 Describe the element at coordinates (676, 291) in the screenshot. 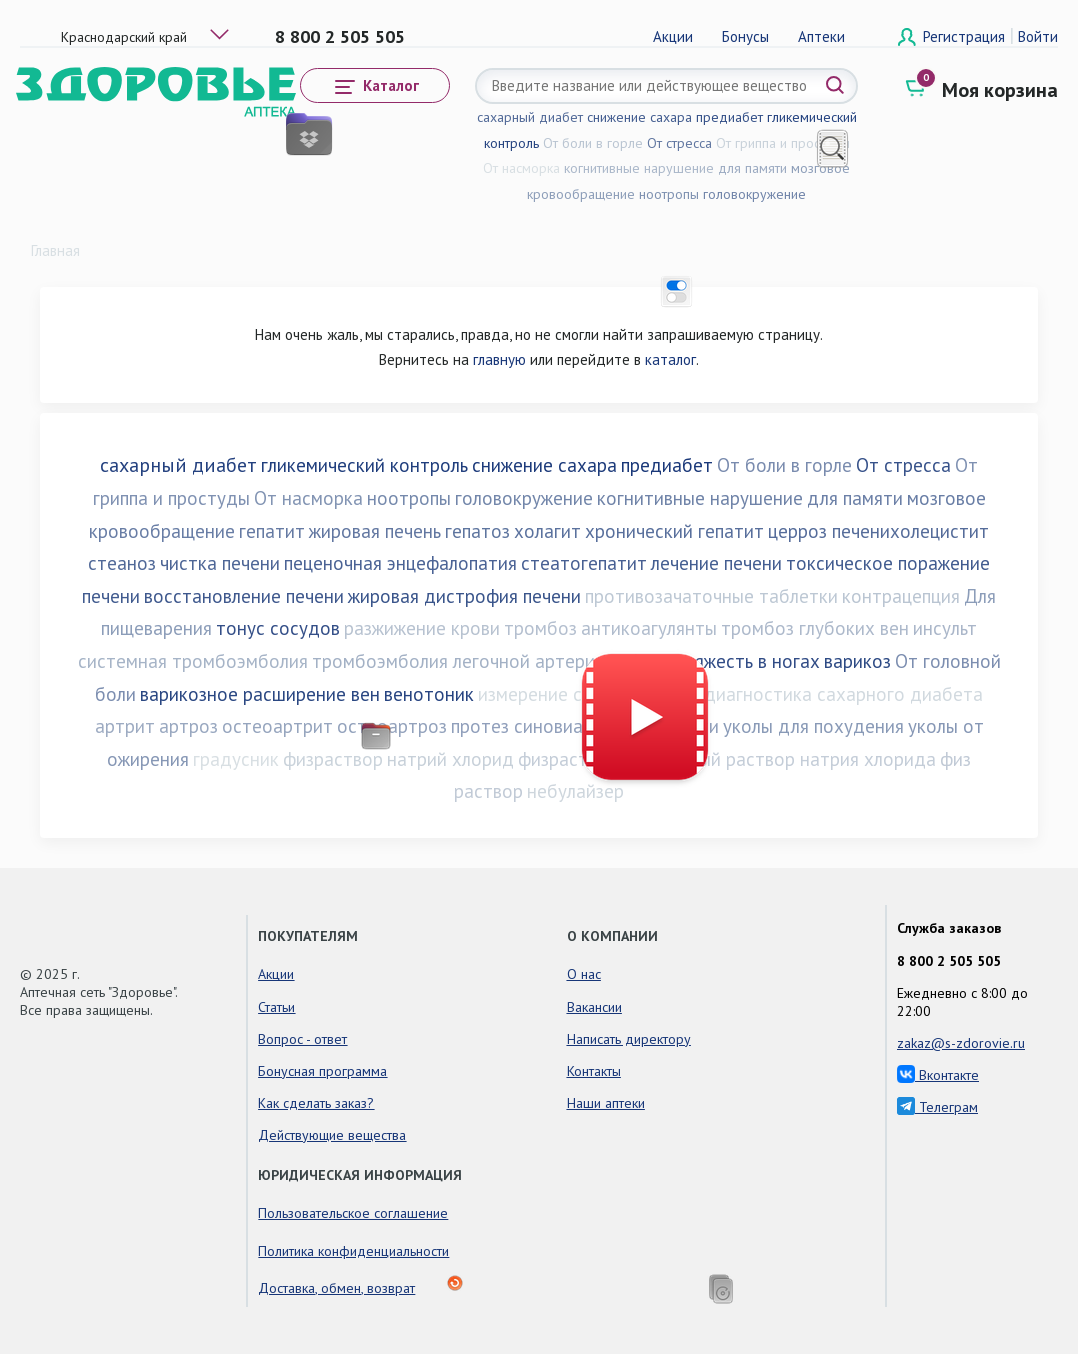

I see `open gnome tweaks application` at that location.